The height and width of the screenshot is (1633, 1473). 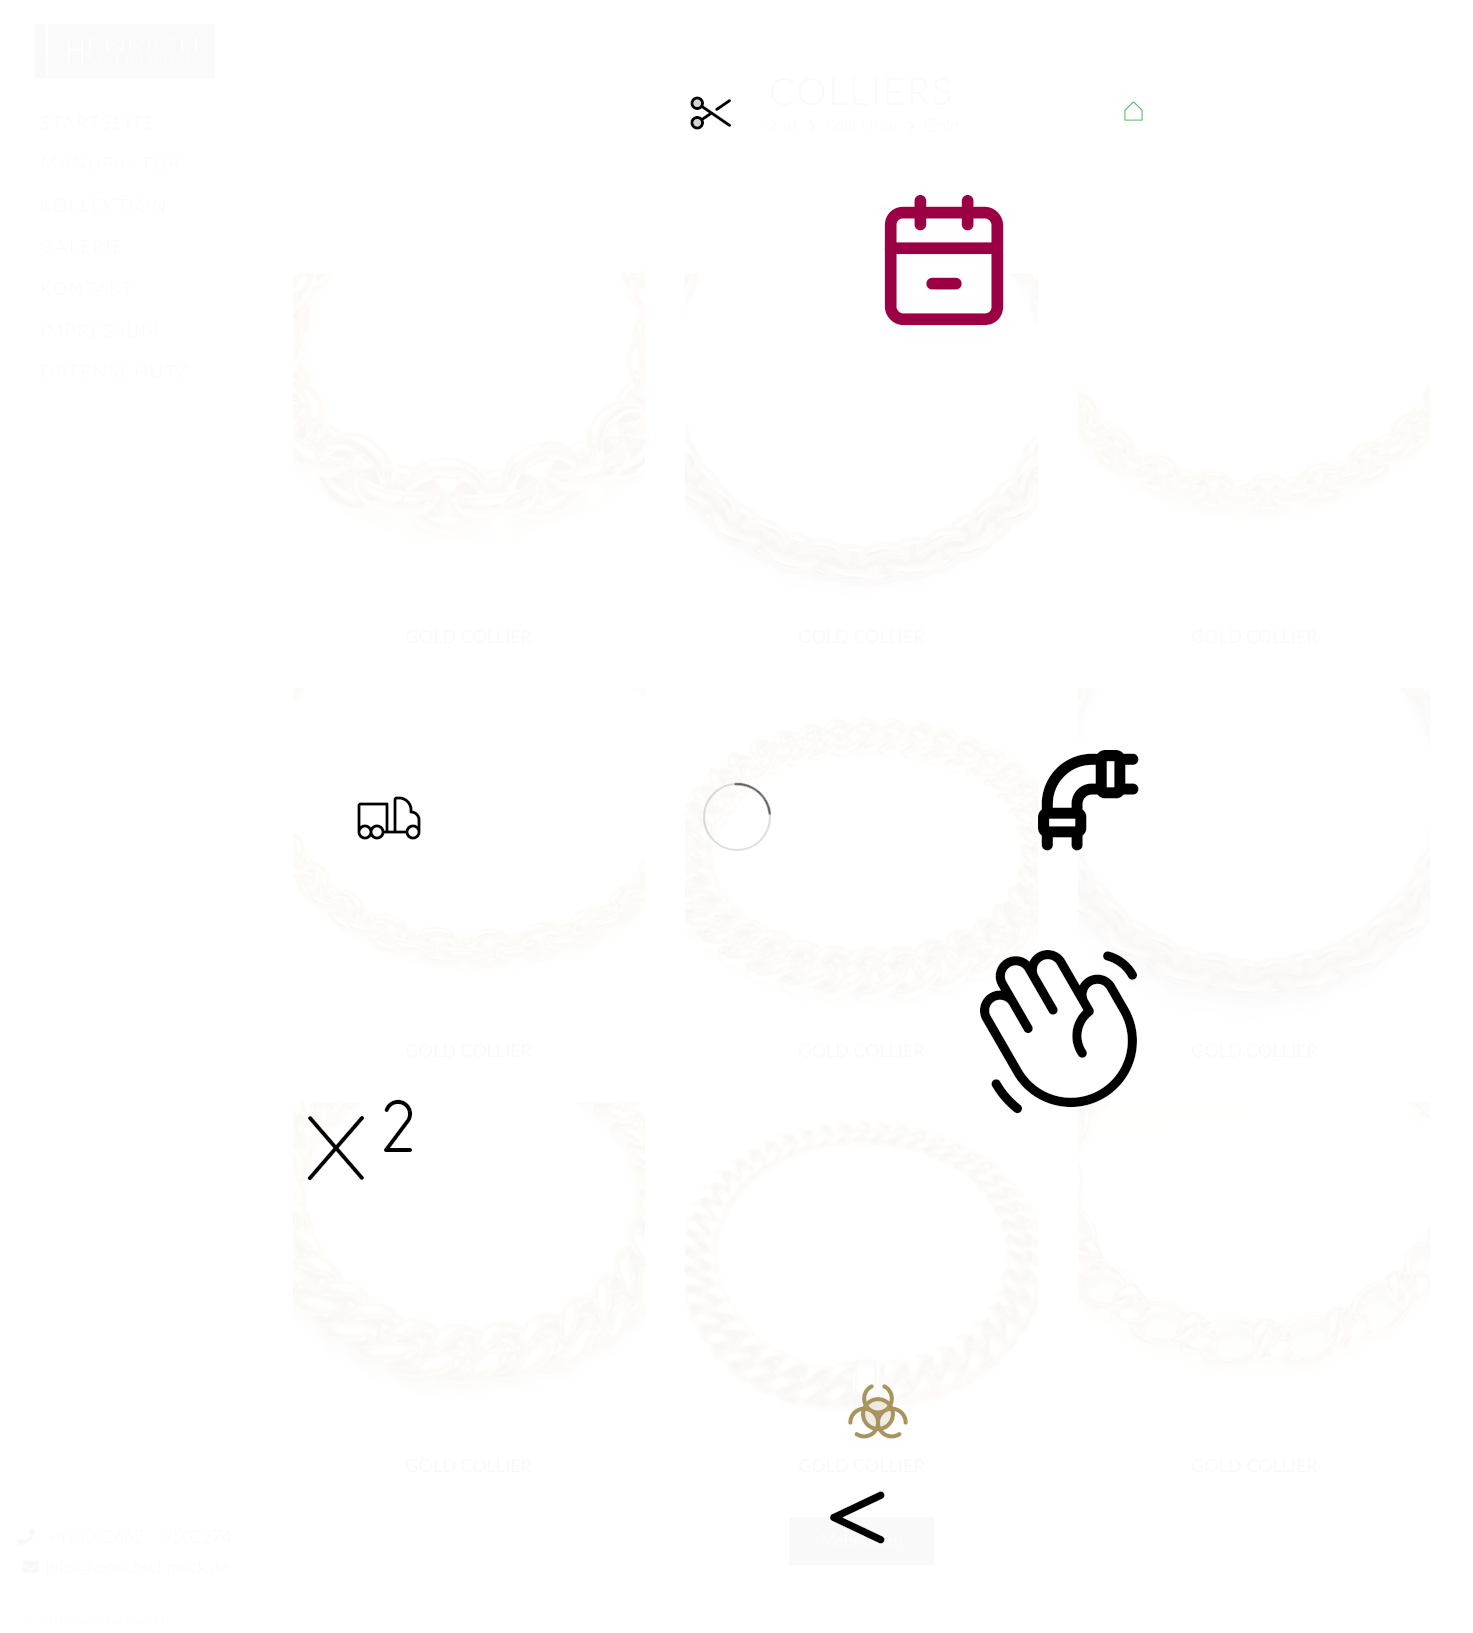 I want to click on plumbing or pipe-related settings, so click(x=1084, y=796).